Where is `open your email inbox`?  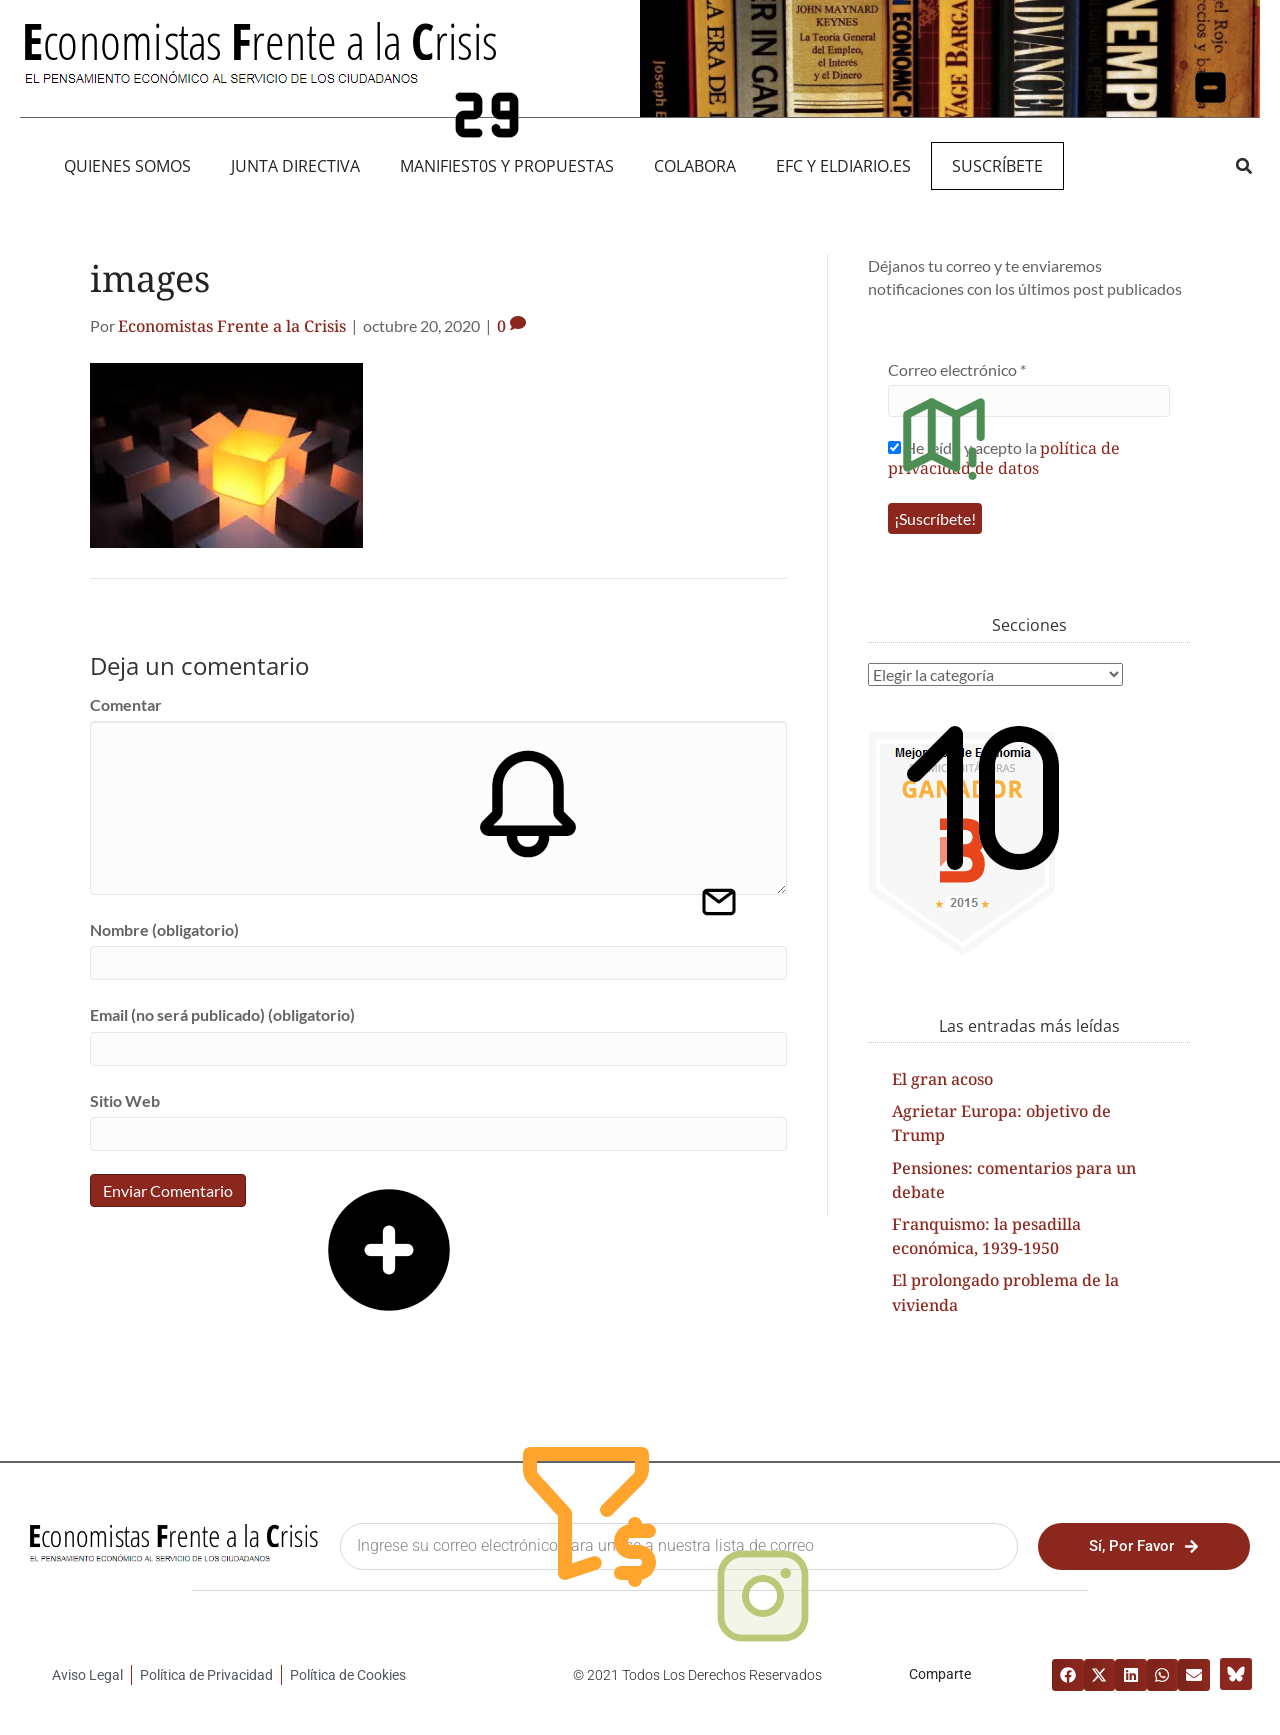
open your email inbox is located at coordinates (719, 902).